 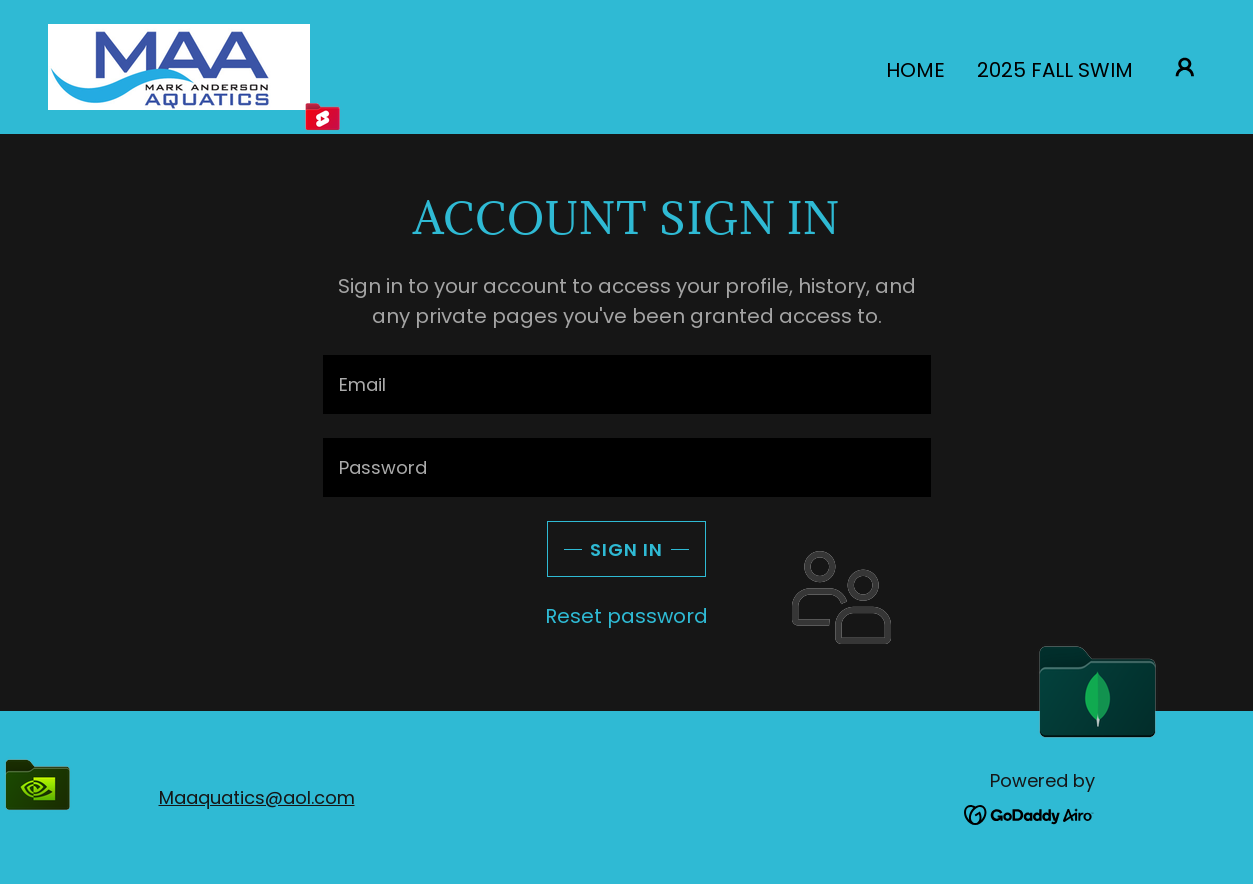 I want to click on access user account settings, so click(x=841, y=594).